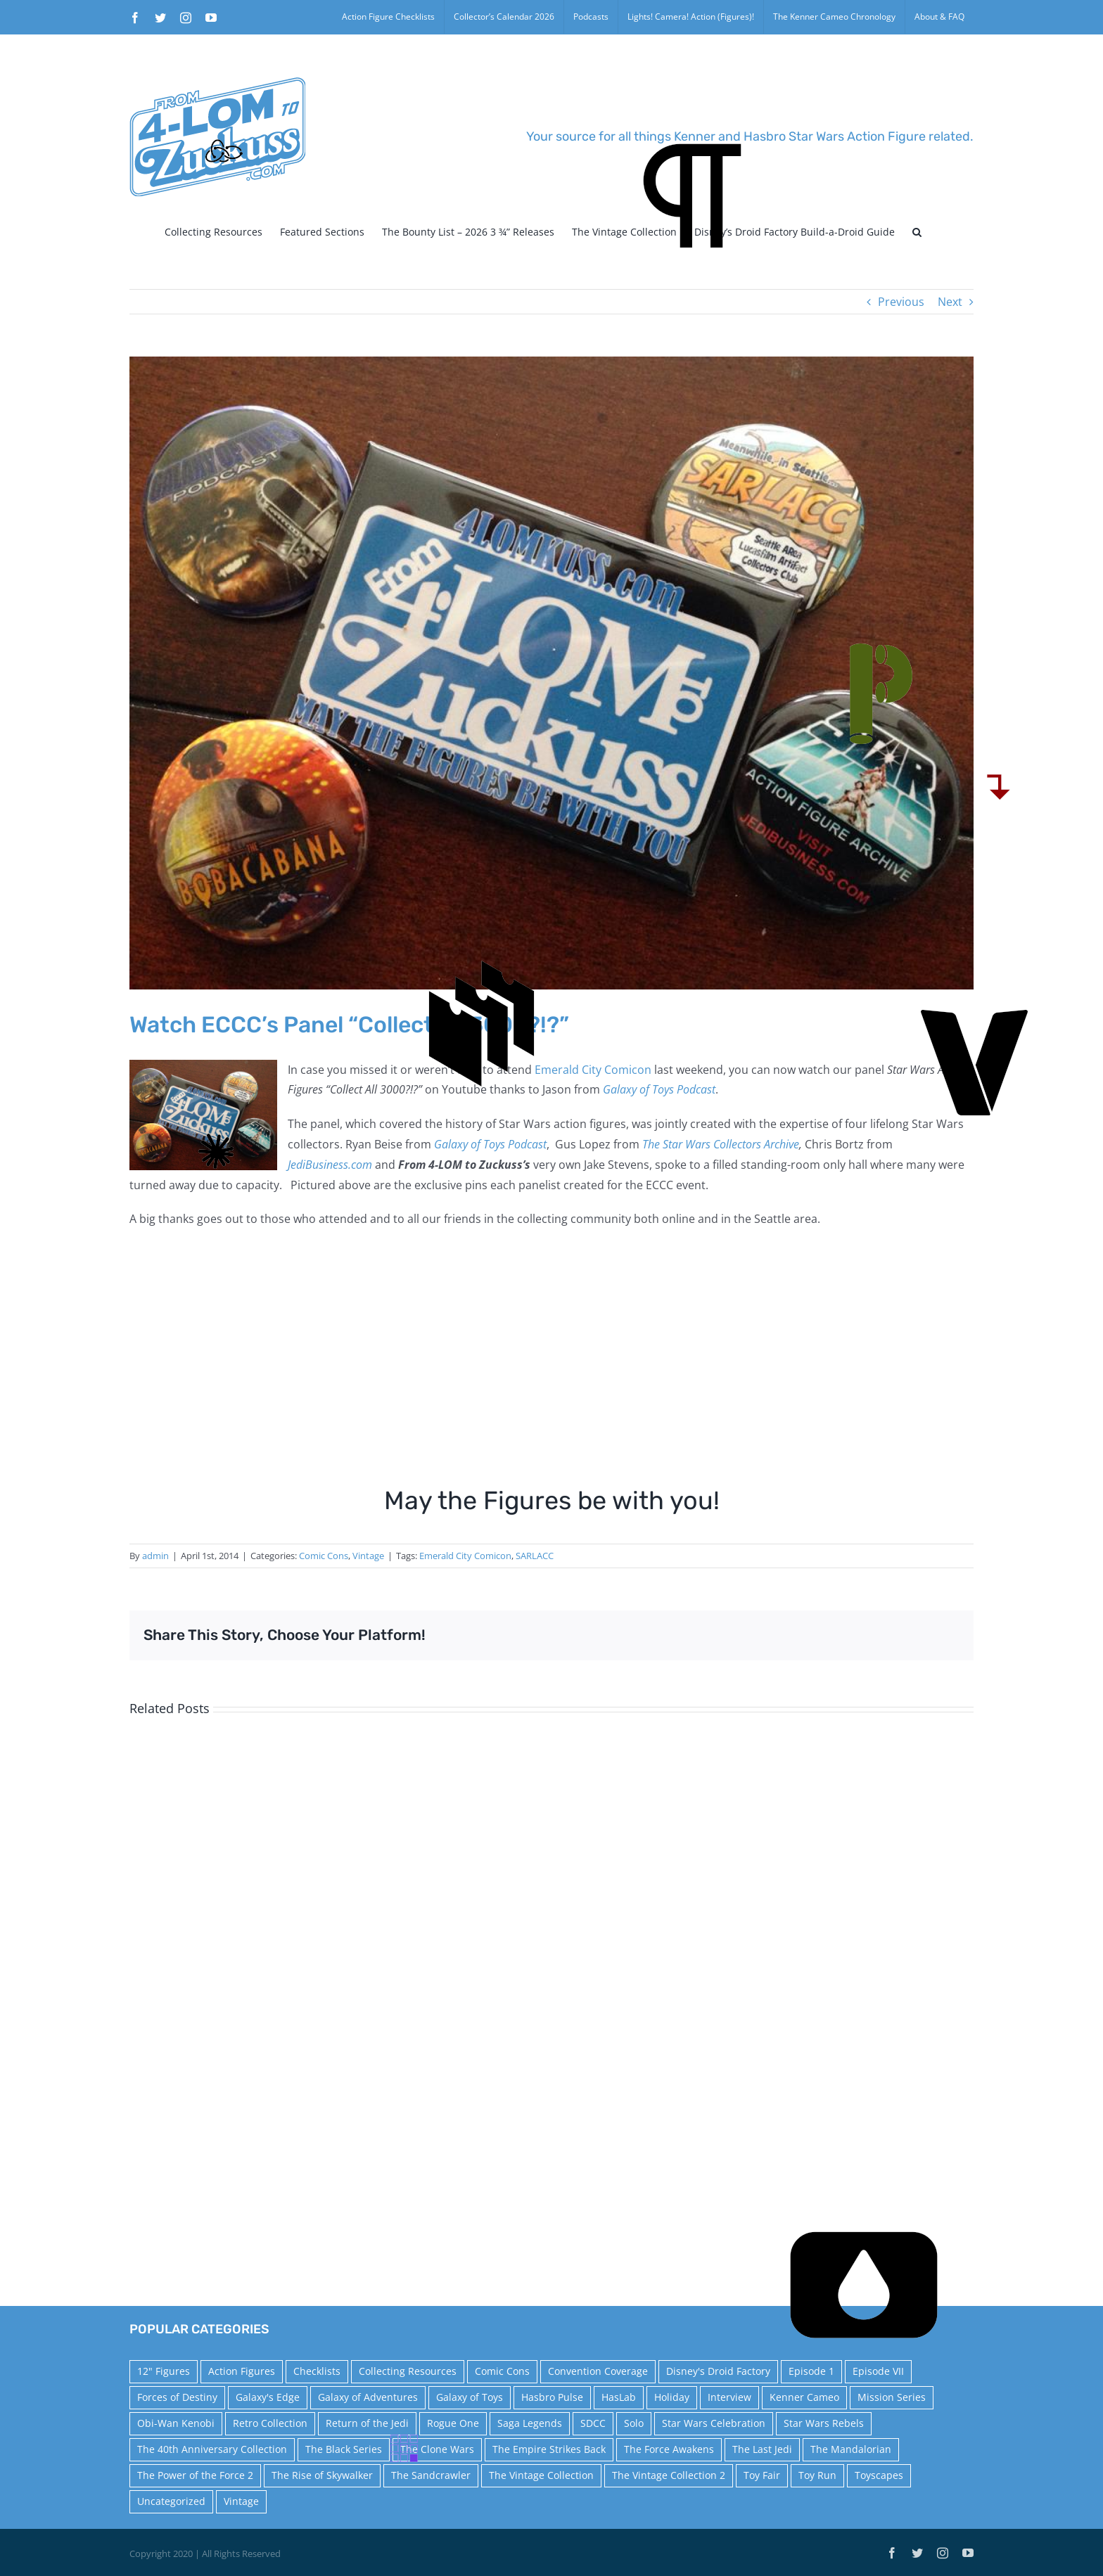 The height and width of the screenshot is (2576, 1103). Describe the element at coordinates (692, 193) in the screenshot. I see `insert a paragraph break` at that location.